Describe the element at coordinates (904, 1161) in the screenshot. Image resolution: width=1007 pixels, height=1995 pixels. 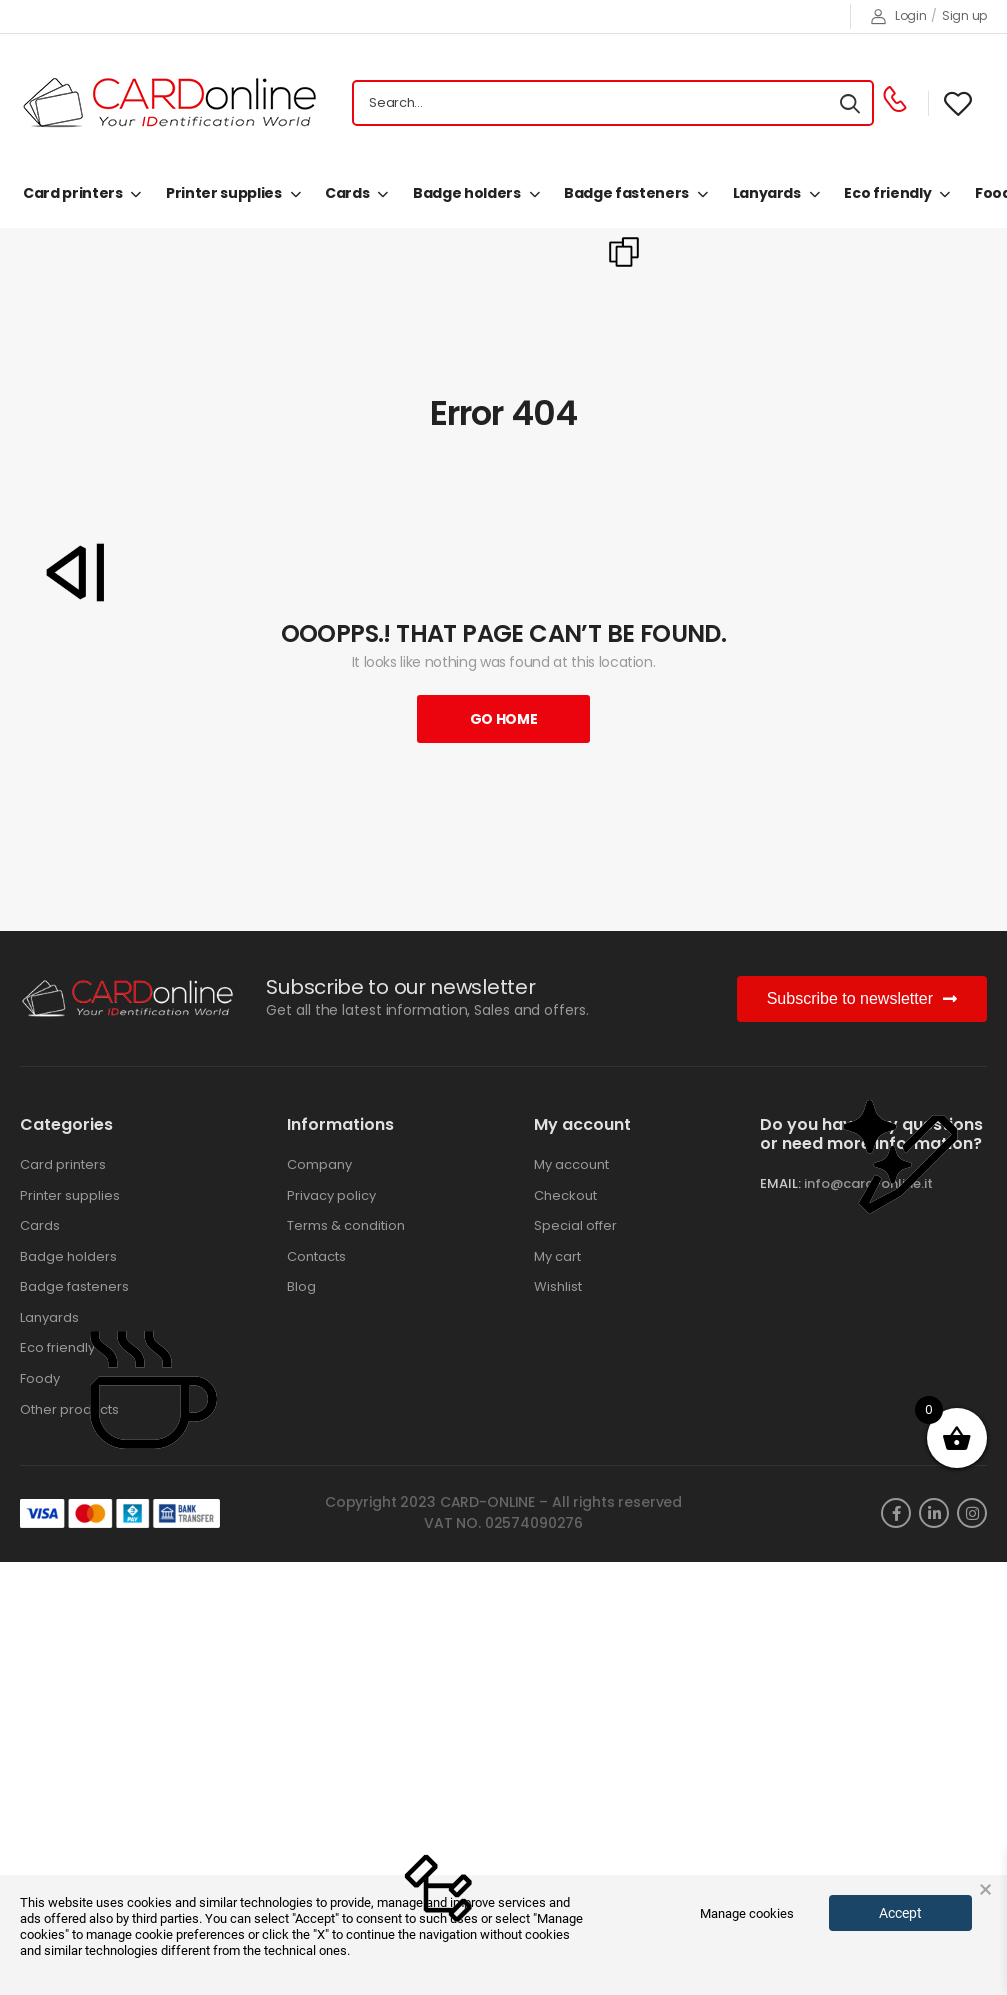
I see `edit with AI assistance` at that location.